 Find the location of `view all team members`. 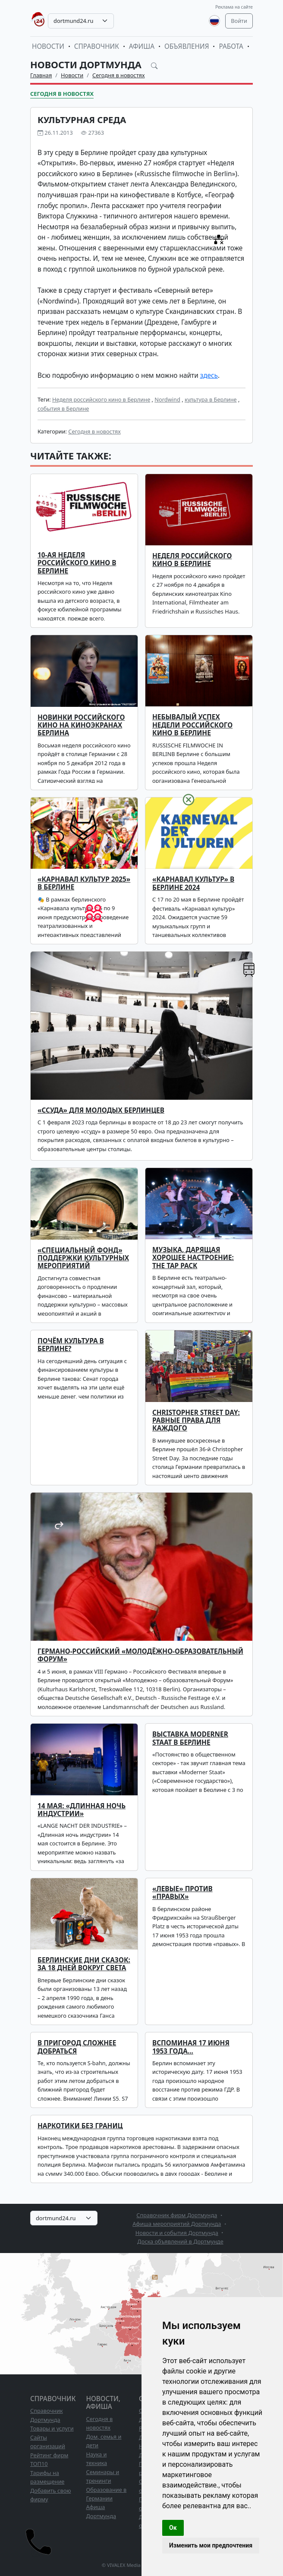

view all team members is located at coordinates (94, 913).